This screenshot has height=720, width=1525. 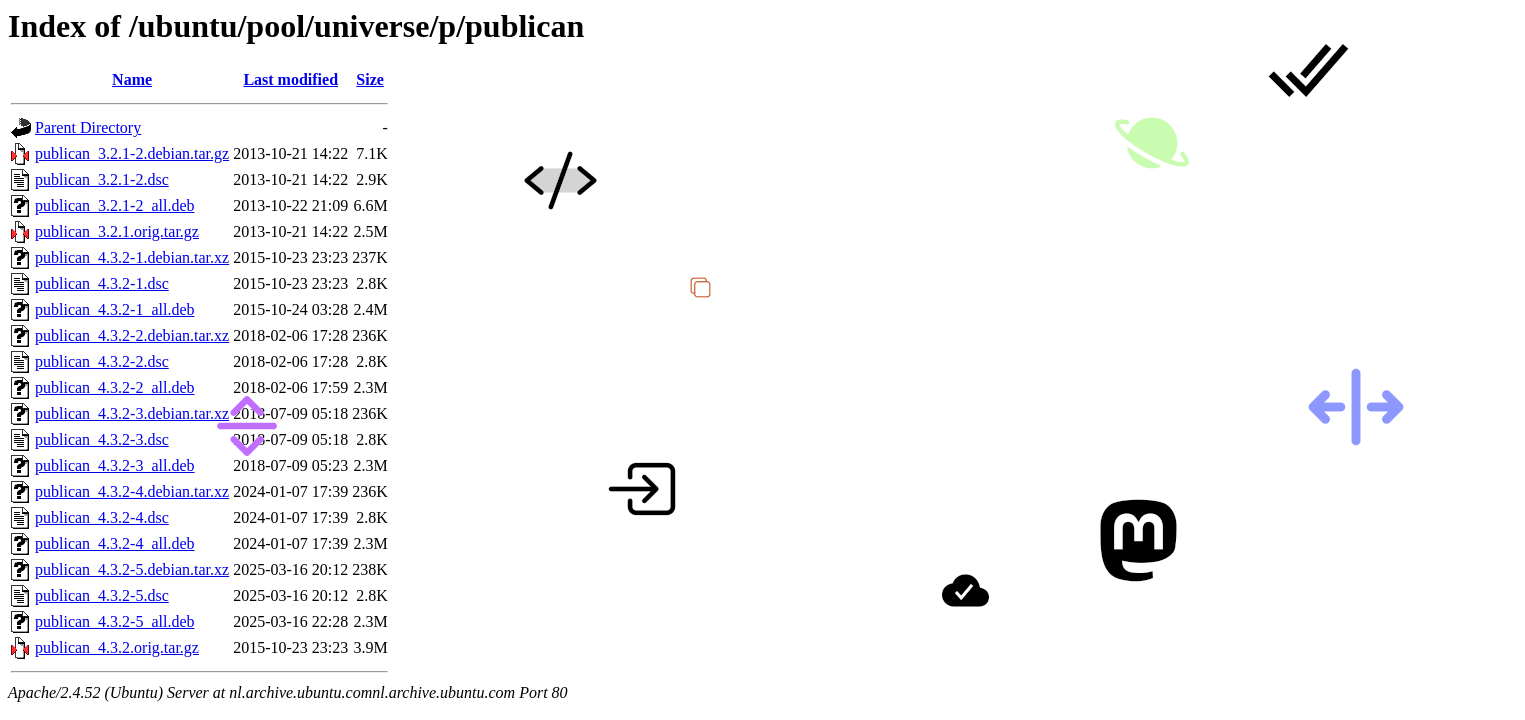 What do you see at coordinates (1152, 143) in the screenshot?
I see `explore global or worldwide content` at bounding box center [1152, 143].